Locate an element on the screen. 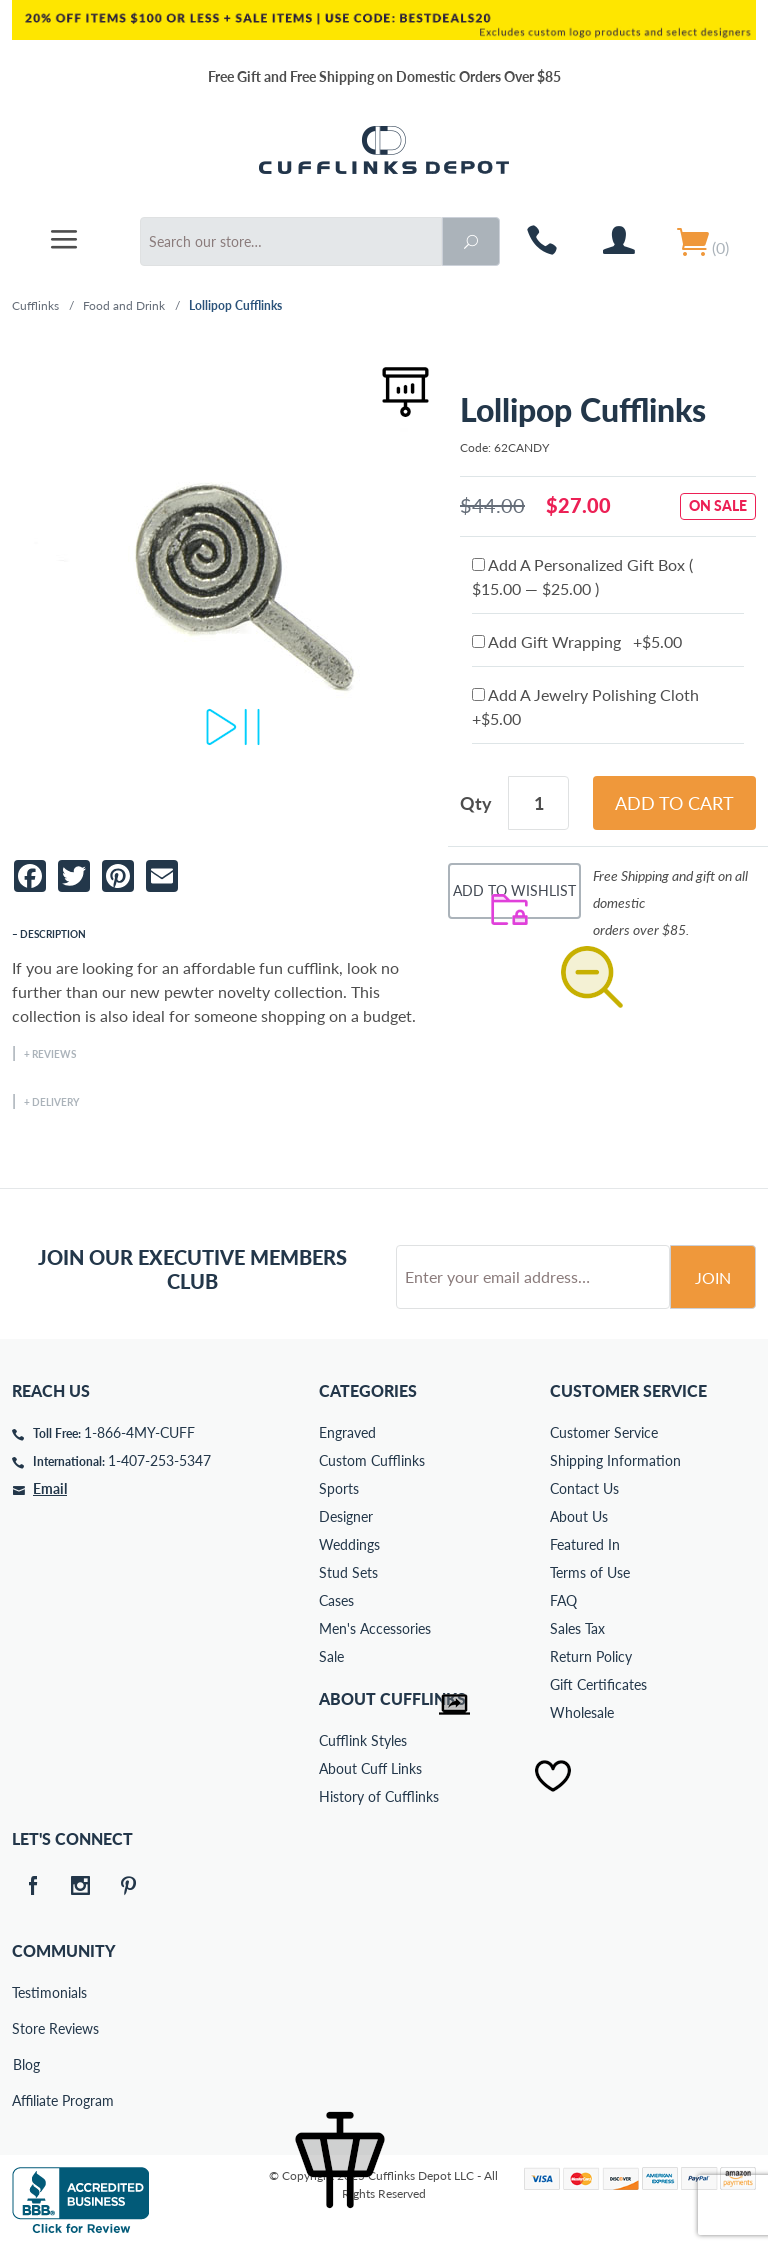  start sharing your screen is located at coordinates (454, 1704).